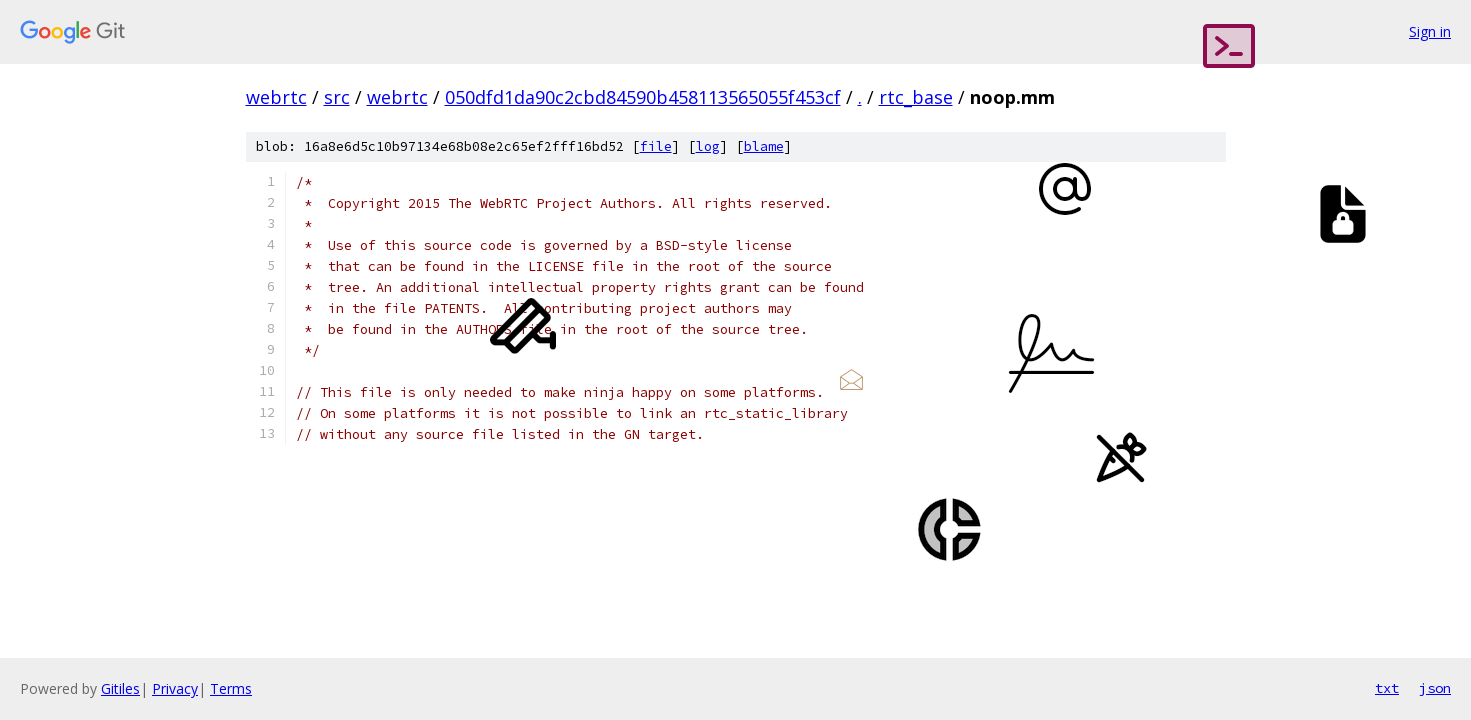 The width and height of the screenshot is (1471, 720). Describe the element at coordinates (1229, 46) in the screenshot. I see `open terminal or command line interface` at that location.